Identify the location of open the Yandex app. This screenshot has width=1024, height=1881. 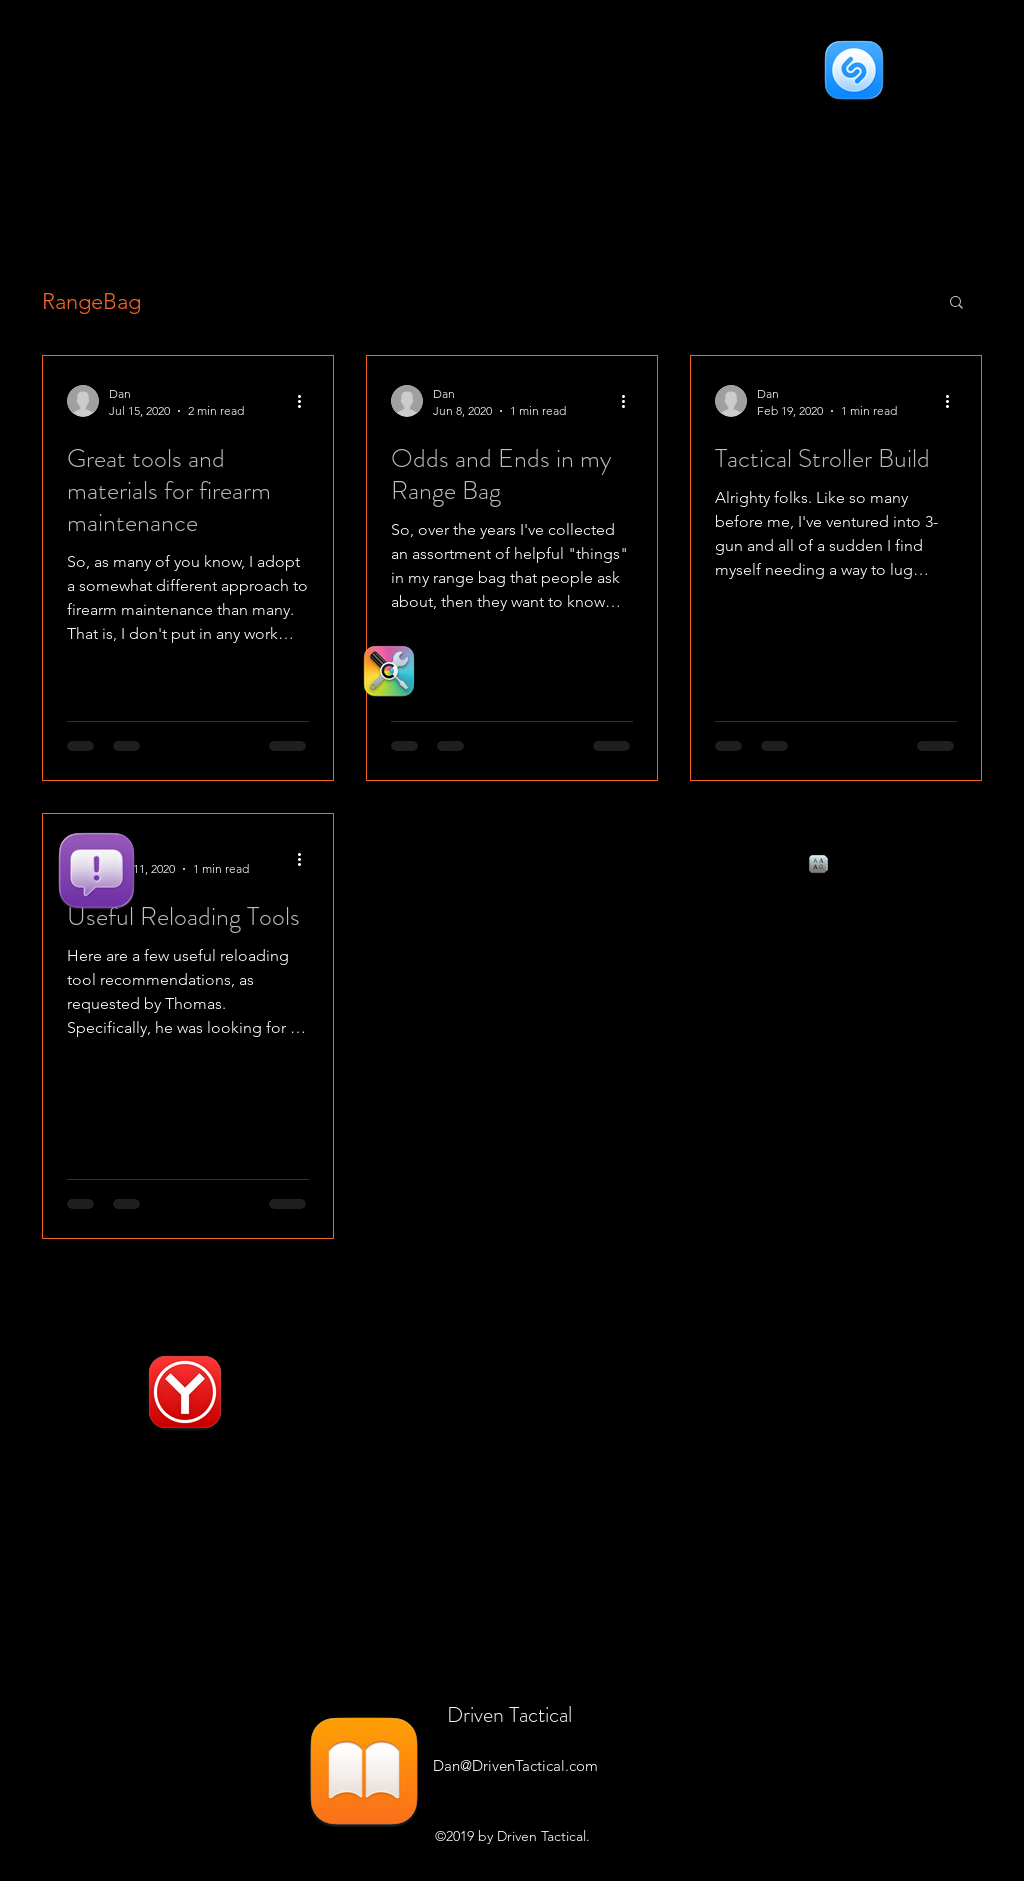
(185, 1392).